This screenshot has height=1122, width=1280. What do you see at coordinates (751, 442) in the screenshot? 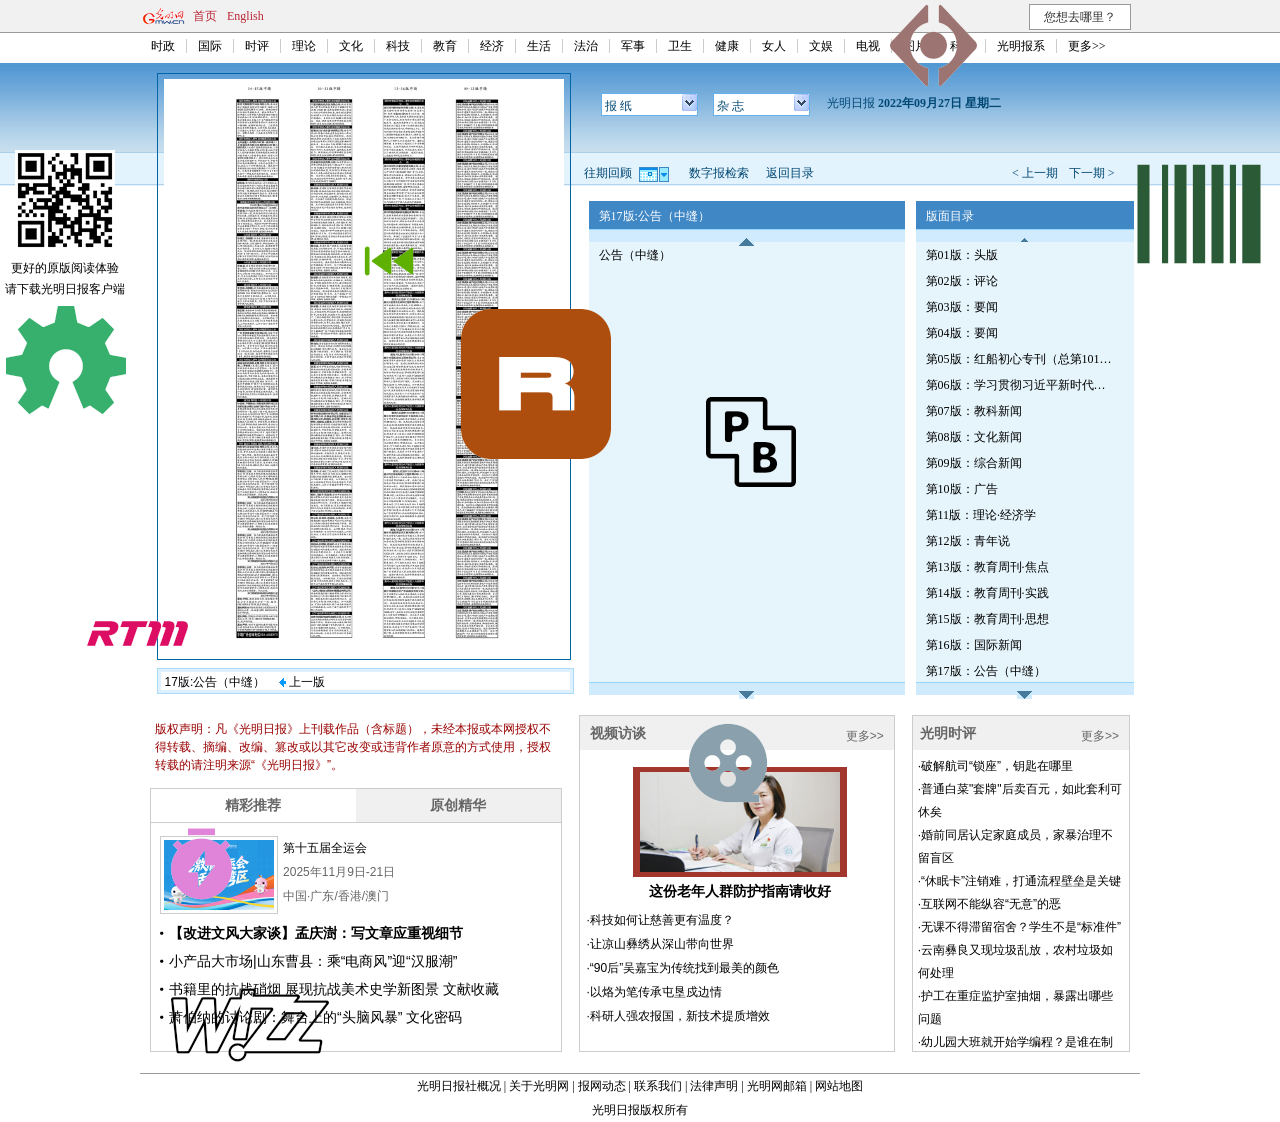
I see `pocketbase logo - open-source backend service` at bounding box center [751, 442].